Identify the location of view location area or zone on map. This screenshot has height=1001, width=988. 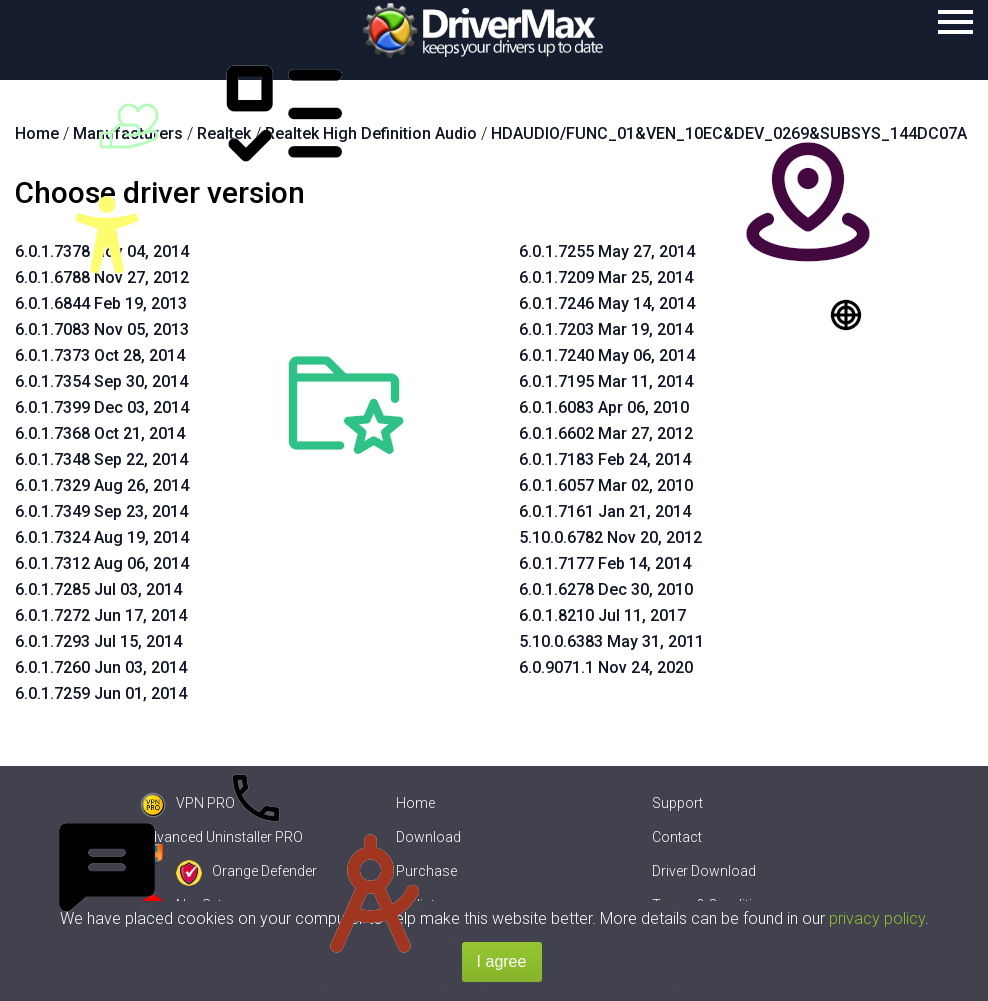
(808, 204).